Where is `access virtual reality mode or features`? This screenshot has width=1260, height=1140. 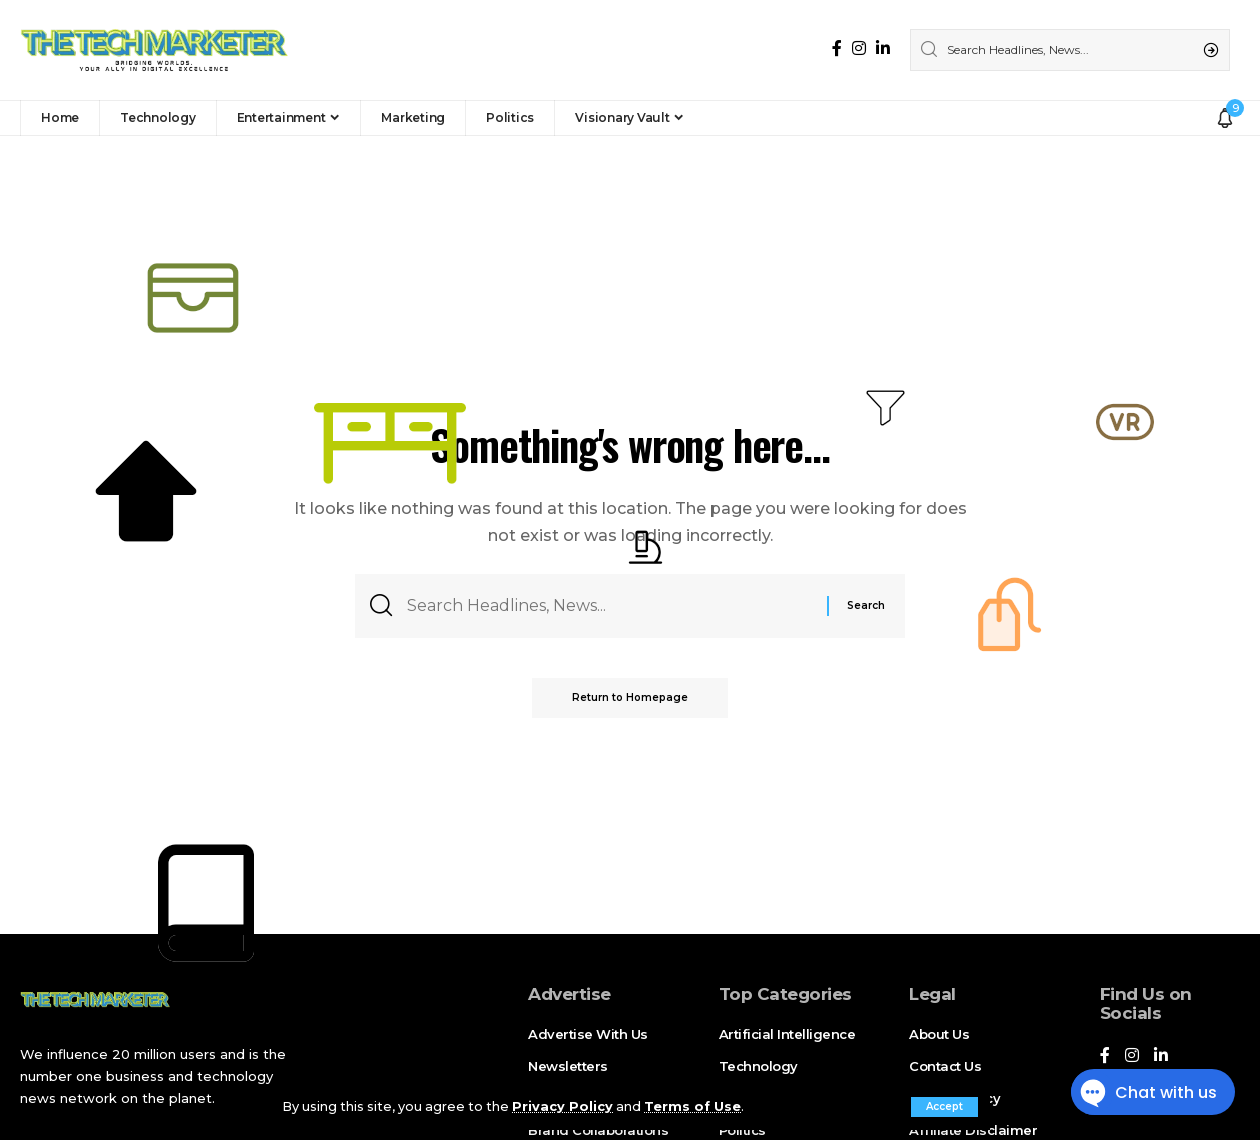 access virtual reality mode or features is located at coordinates (1125, 422).